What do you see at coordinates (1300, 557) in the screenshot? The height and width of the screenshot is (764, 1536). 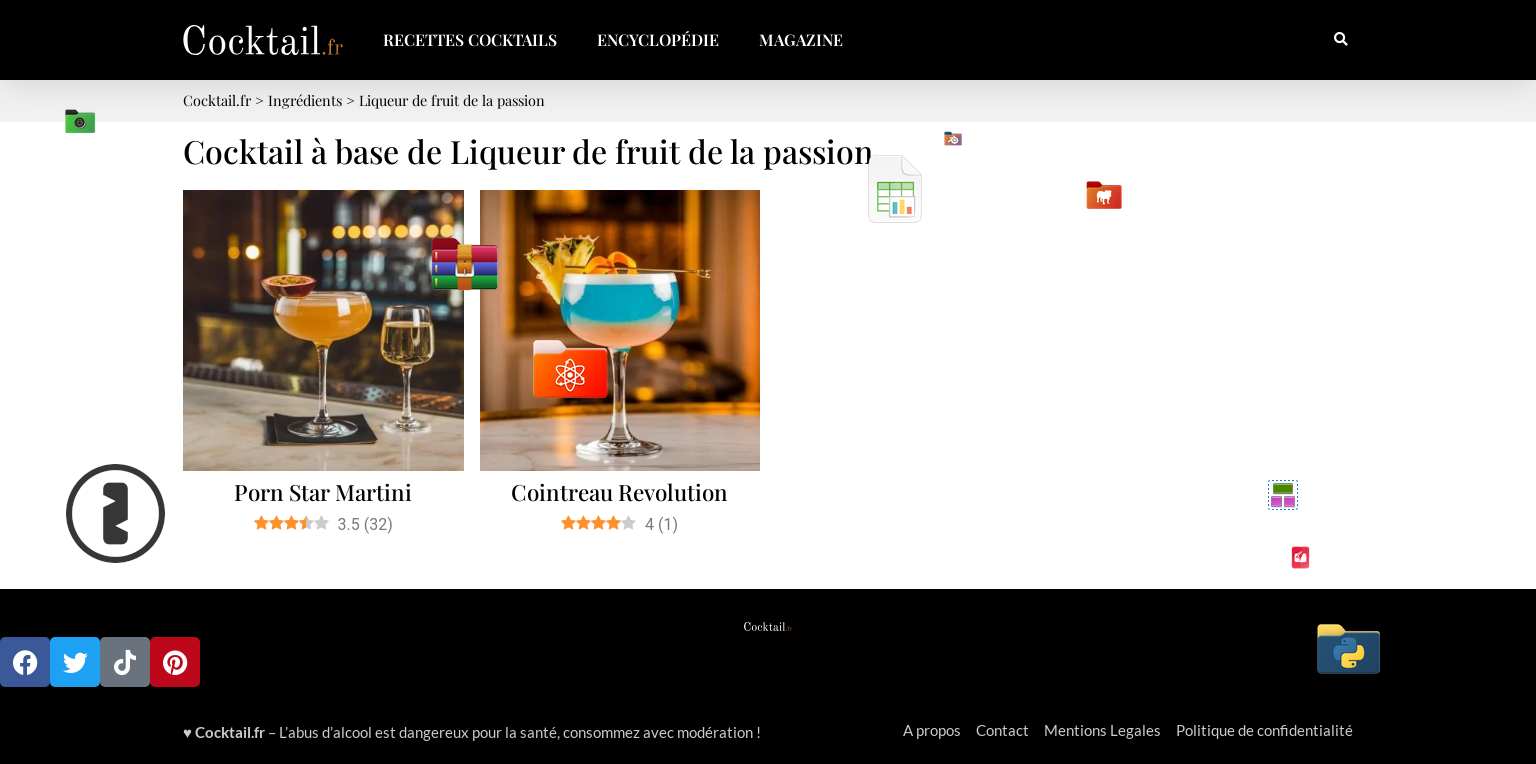 I see `an EPS vector file` at bounding box center [1300, 557].